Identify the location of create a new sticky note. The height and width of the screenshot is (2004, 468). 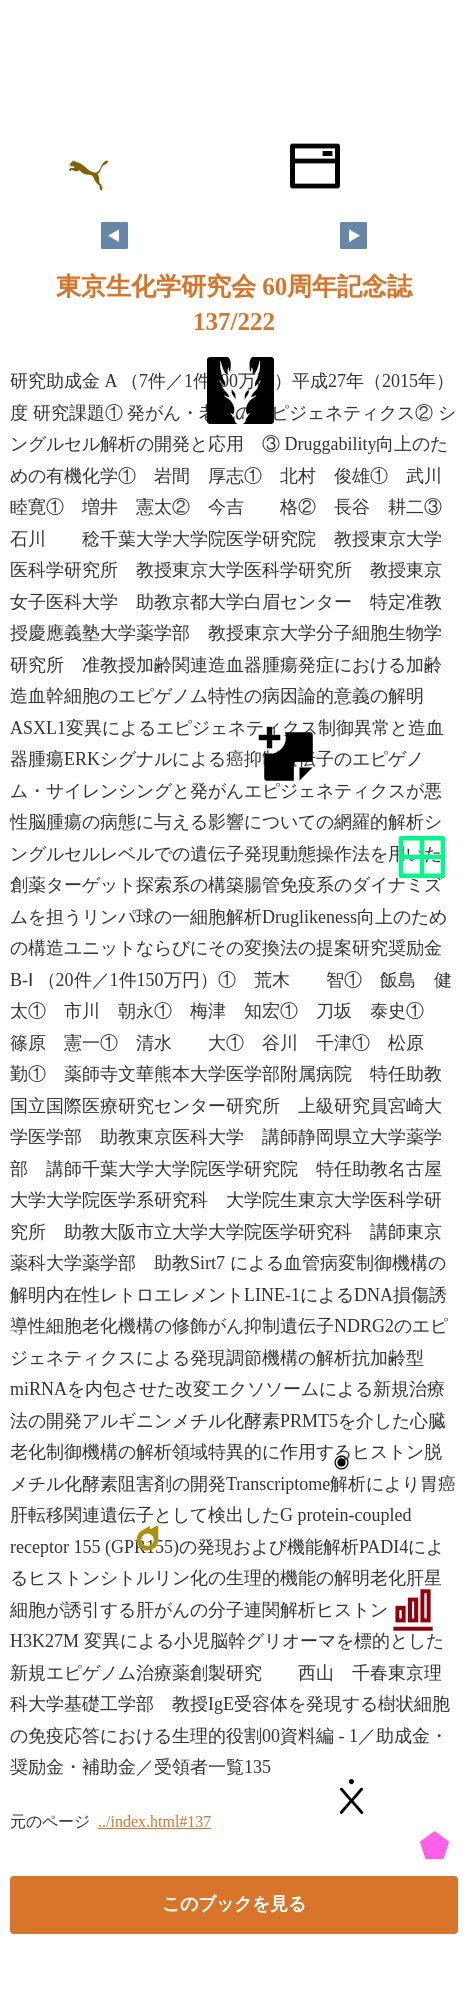
(288, 756).